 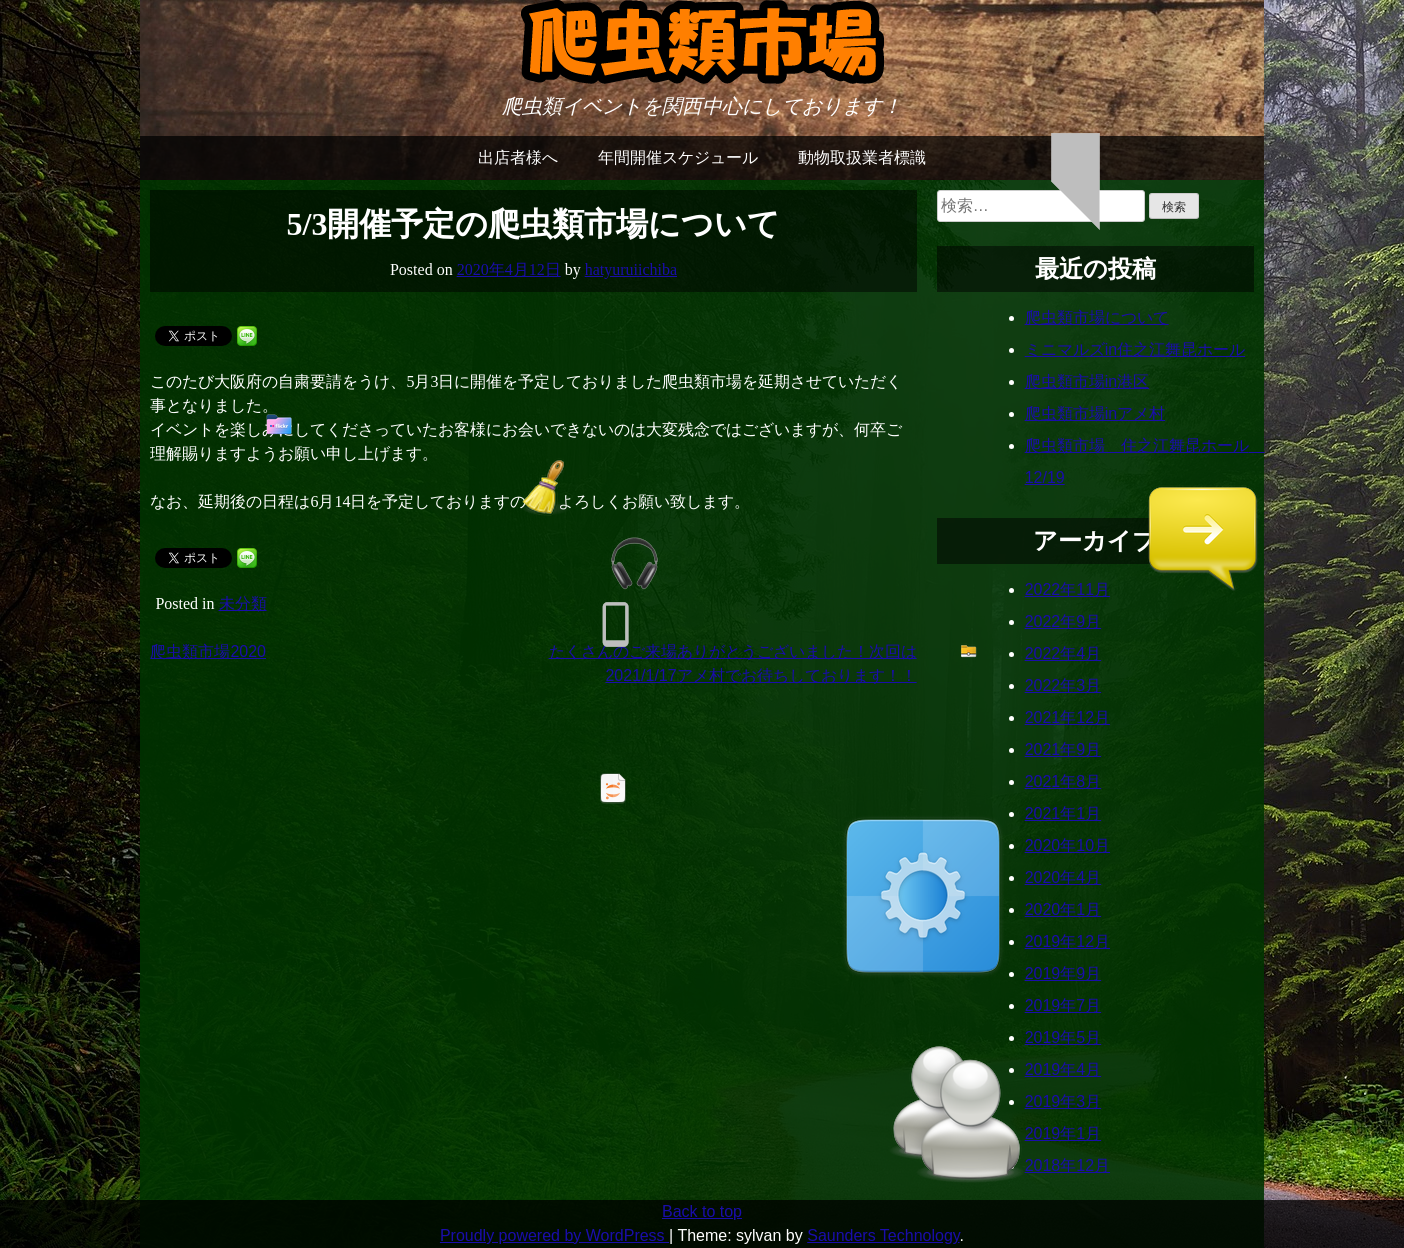 What do you see at coordinates (923, 896) in the screenshot?
I see `access system application settings` at bounding box center [923, 896].